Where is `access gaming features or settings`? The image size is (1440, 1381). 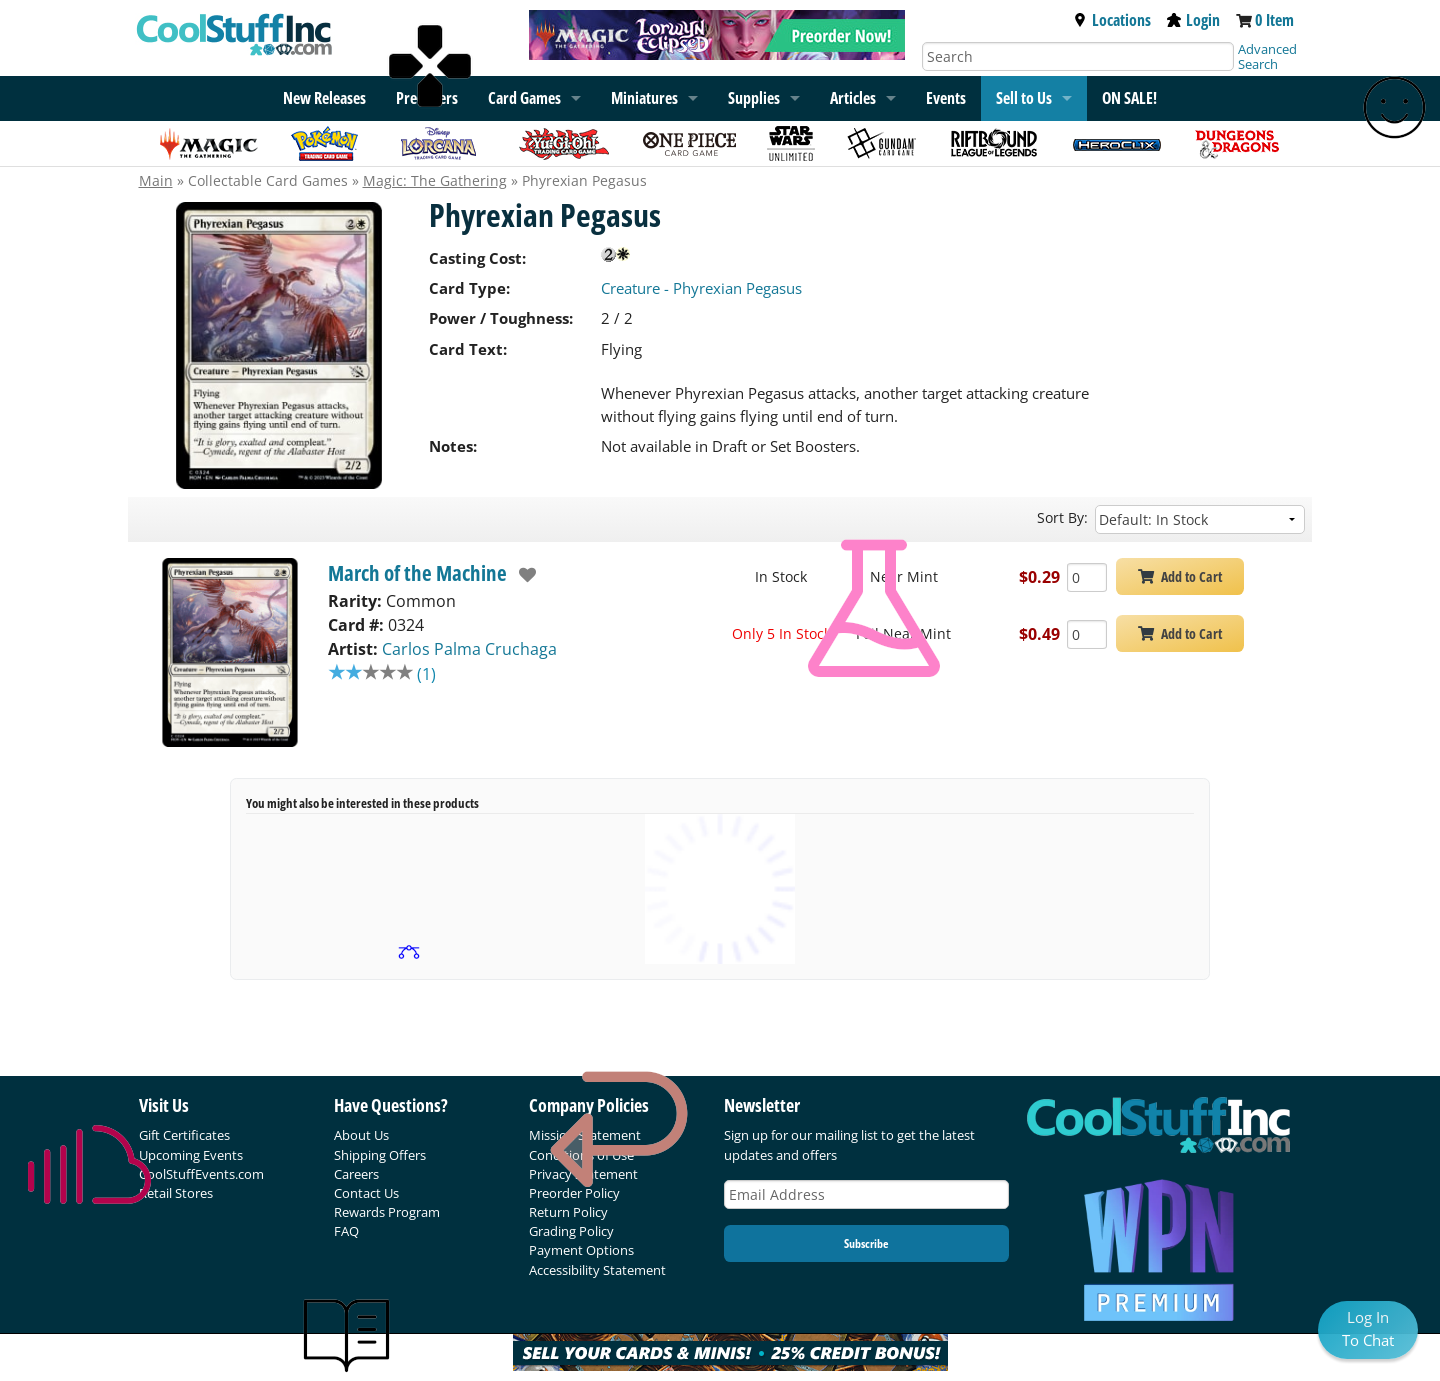 access gaming features or settings is located at coordinates (430, 66).